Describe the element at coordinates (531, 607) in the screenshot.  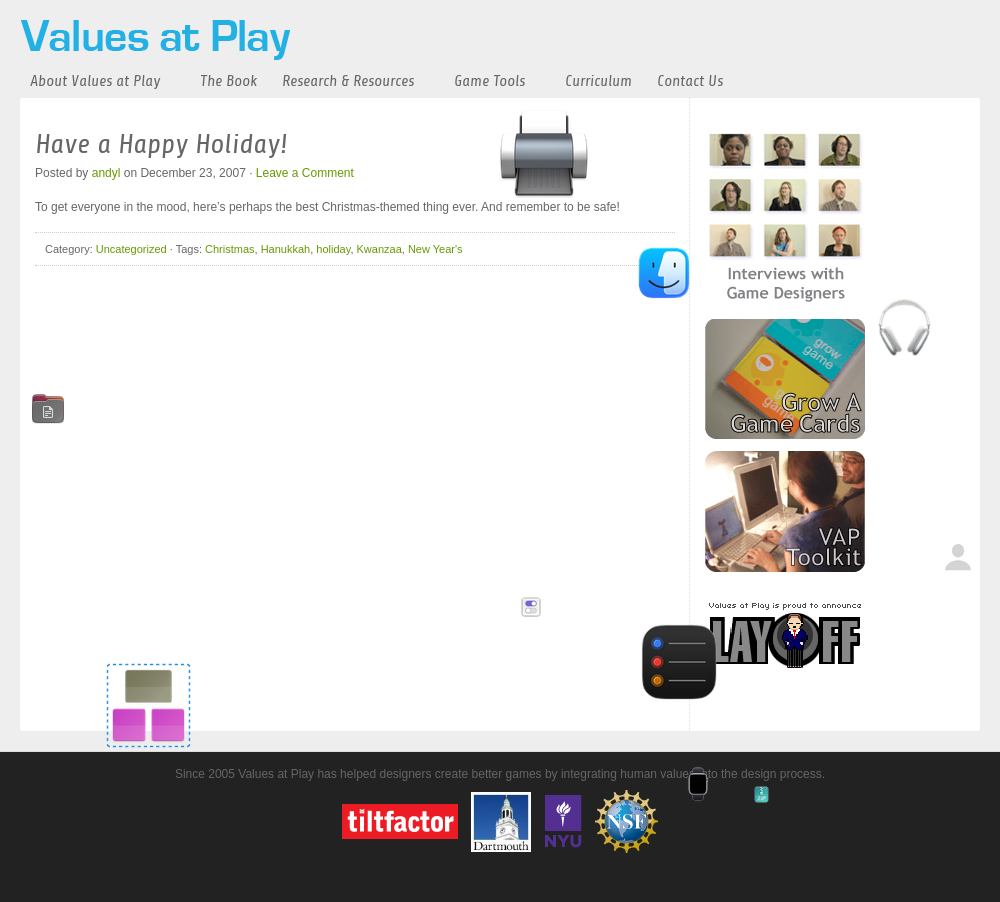
I see `open system settings or preferences` at that location.